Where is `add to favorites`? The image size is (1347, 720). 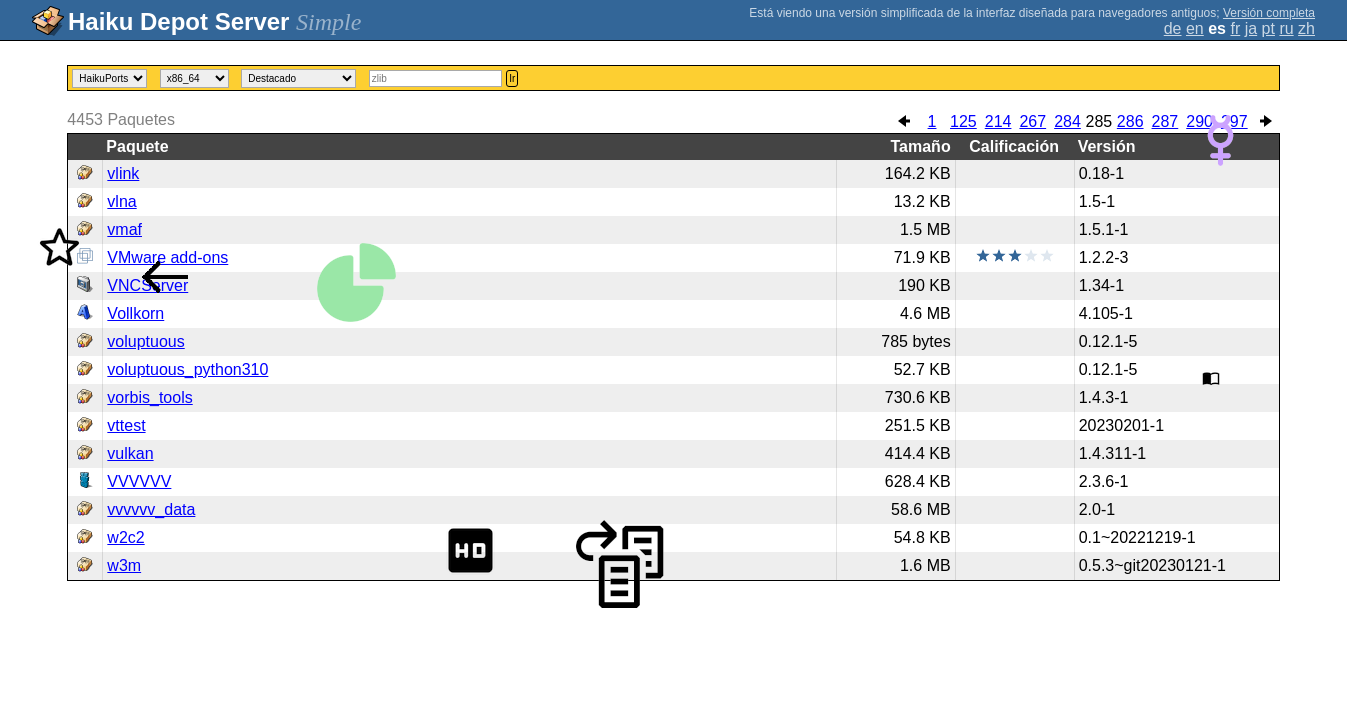 add to favorites is located at coordinates (59, 247).